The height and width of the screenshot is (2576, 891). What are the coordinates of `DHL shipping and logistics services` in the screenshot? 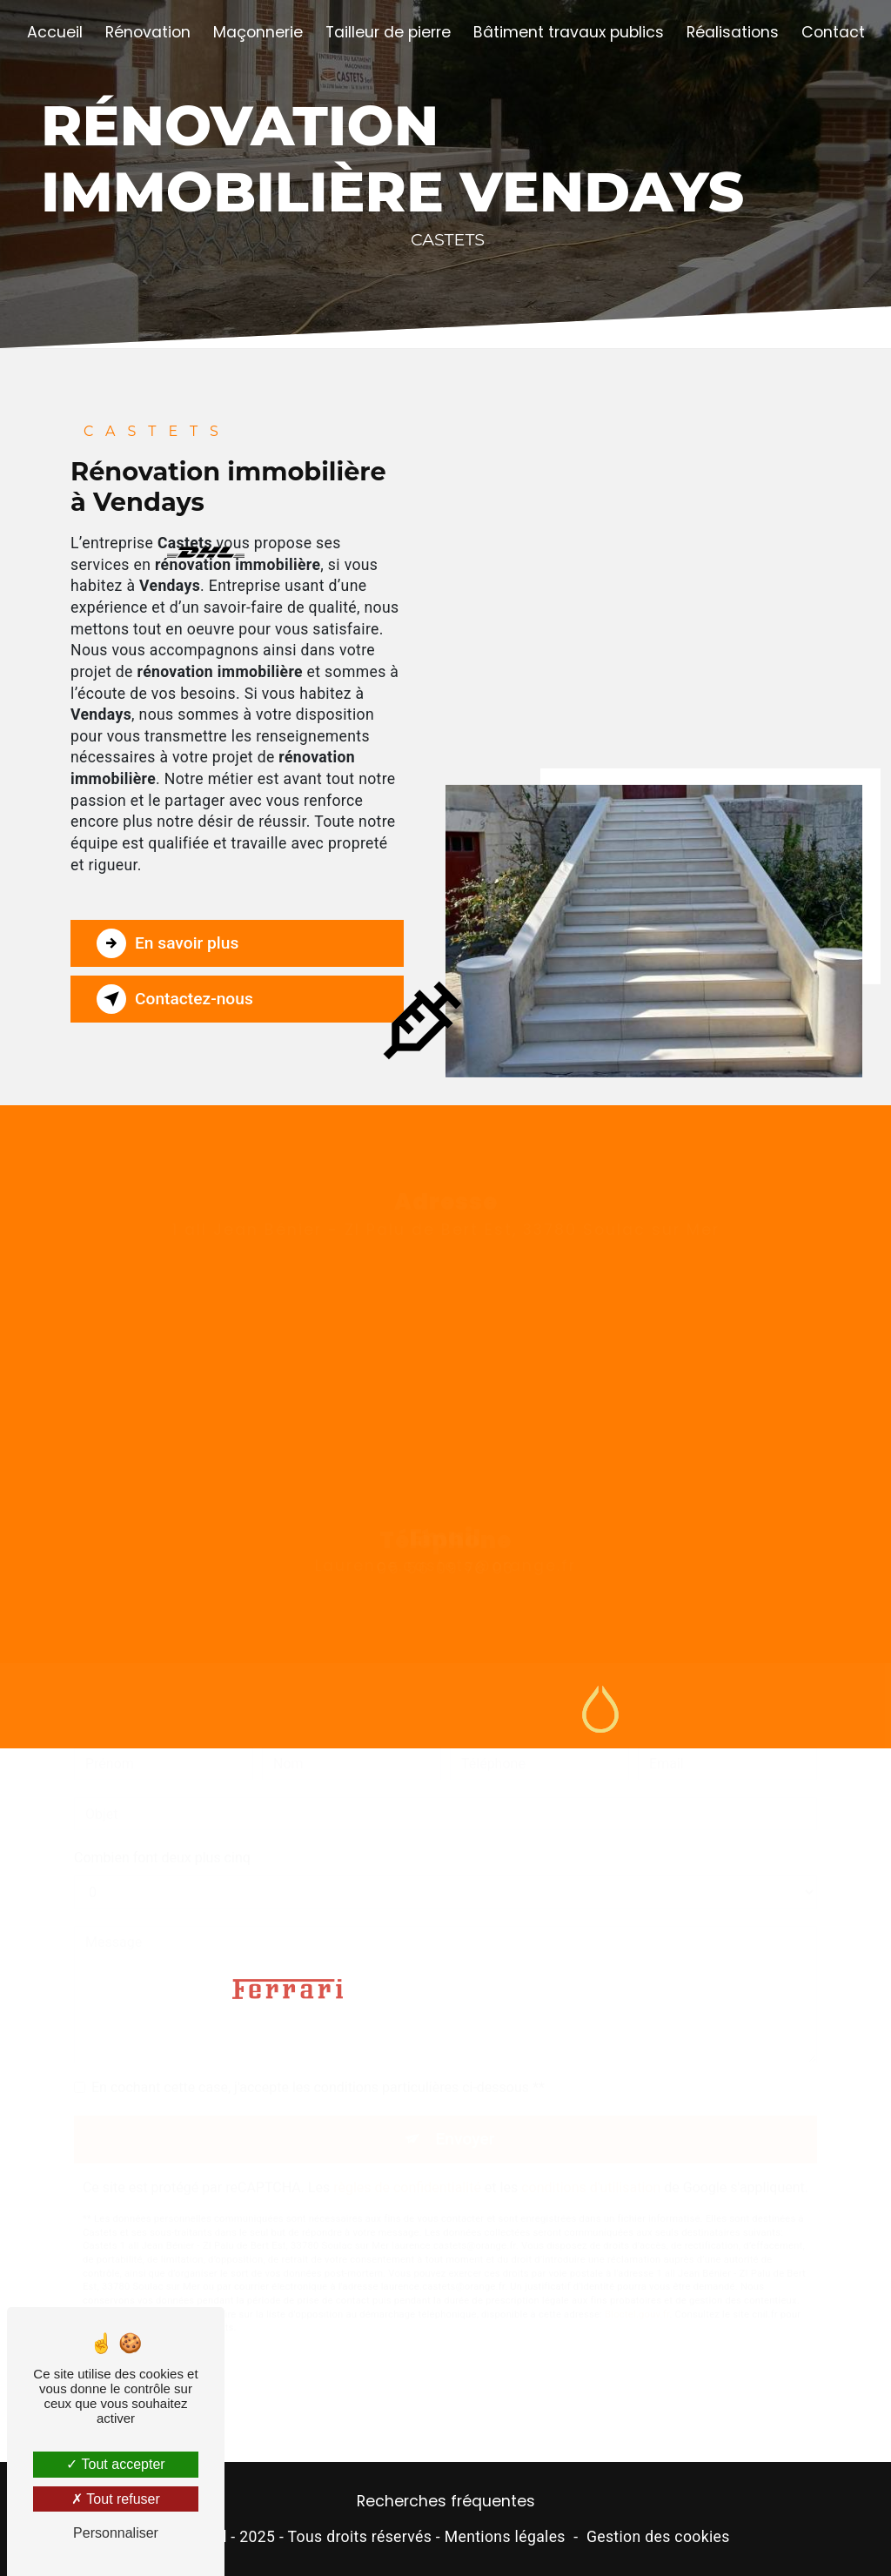 It's located at (205, 552).